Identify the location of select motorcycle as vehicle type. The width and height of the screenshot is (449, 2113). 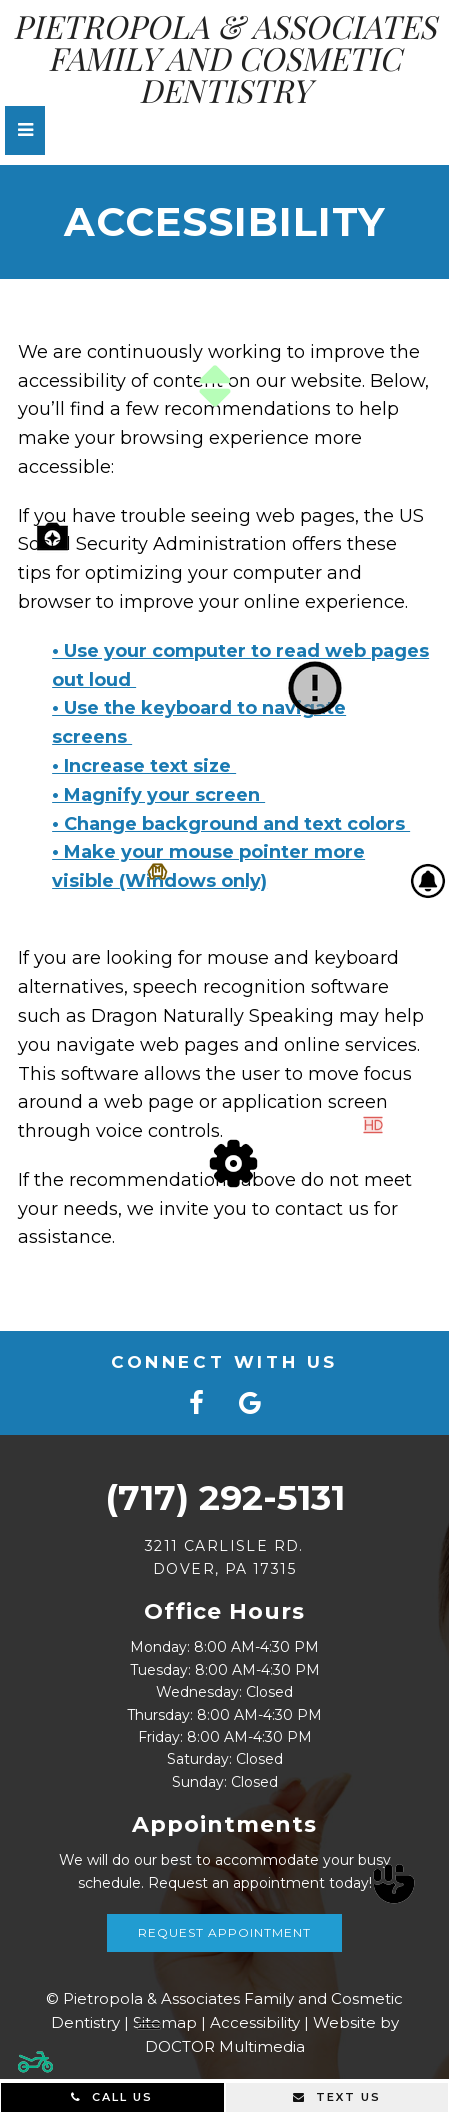
(35, 2062).